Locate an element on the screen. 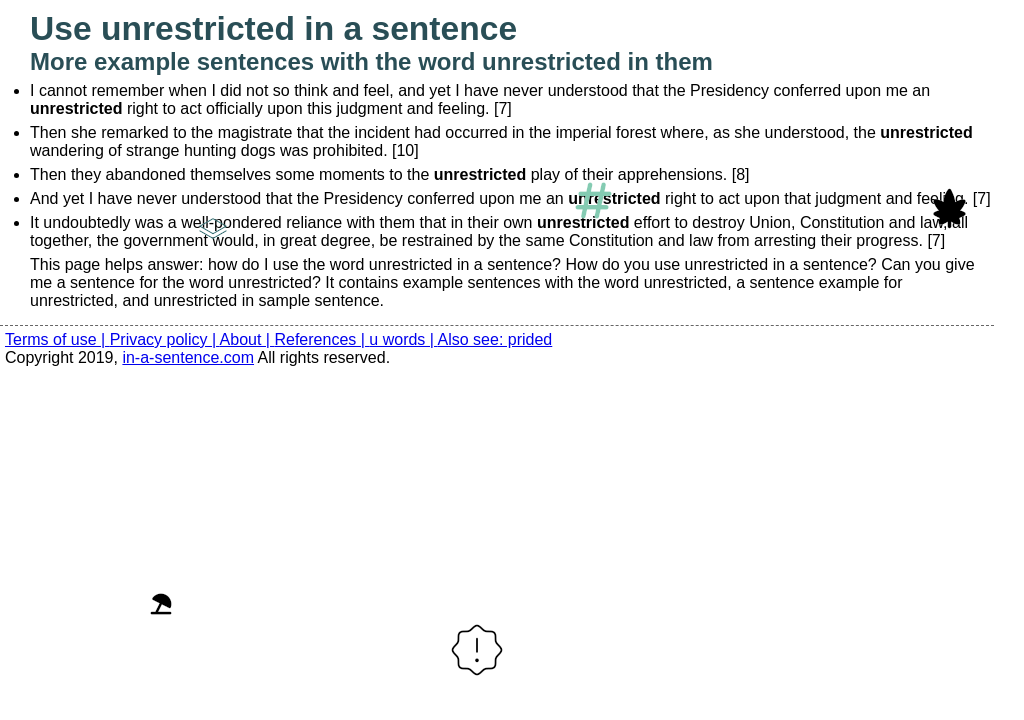 The image size is (1024, 720). access vacation or time-off settings is located at coordinates (161, 604).